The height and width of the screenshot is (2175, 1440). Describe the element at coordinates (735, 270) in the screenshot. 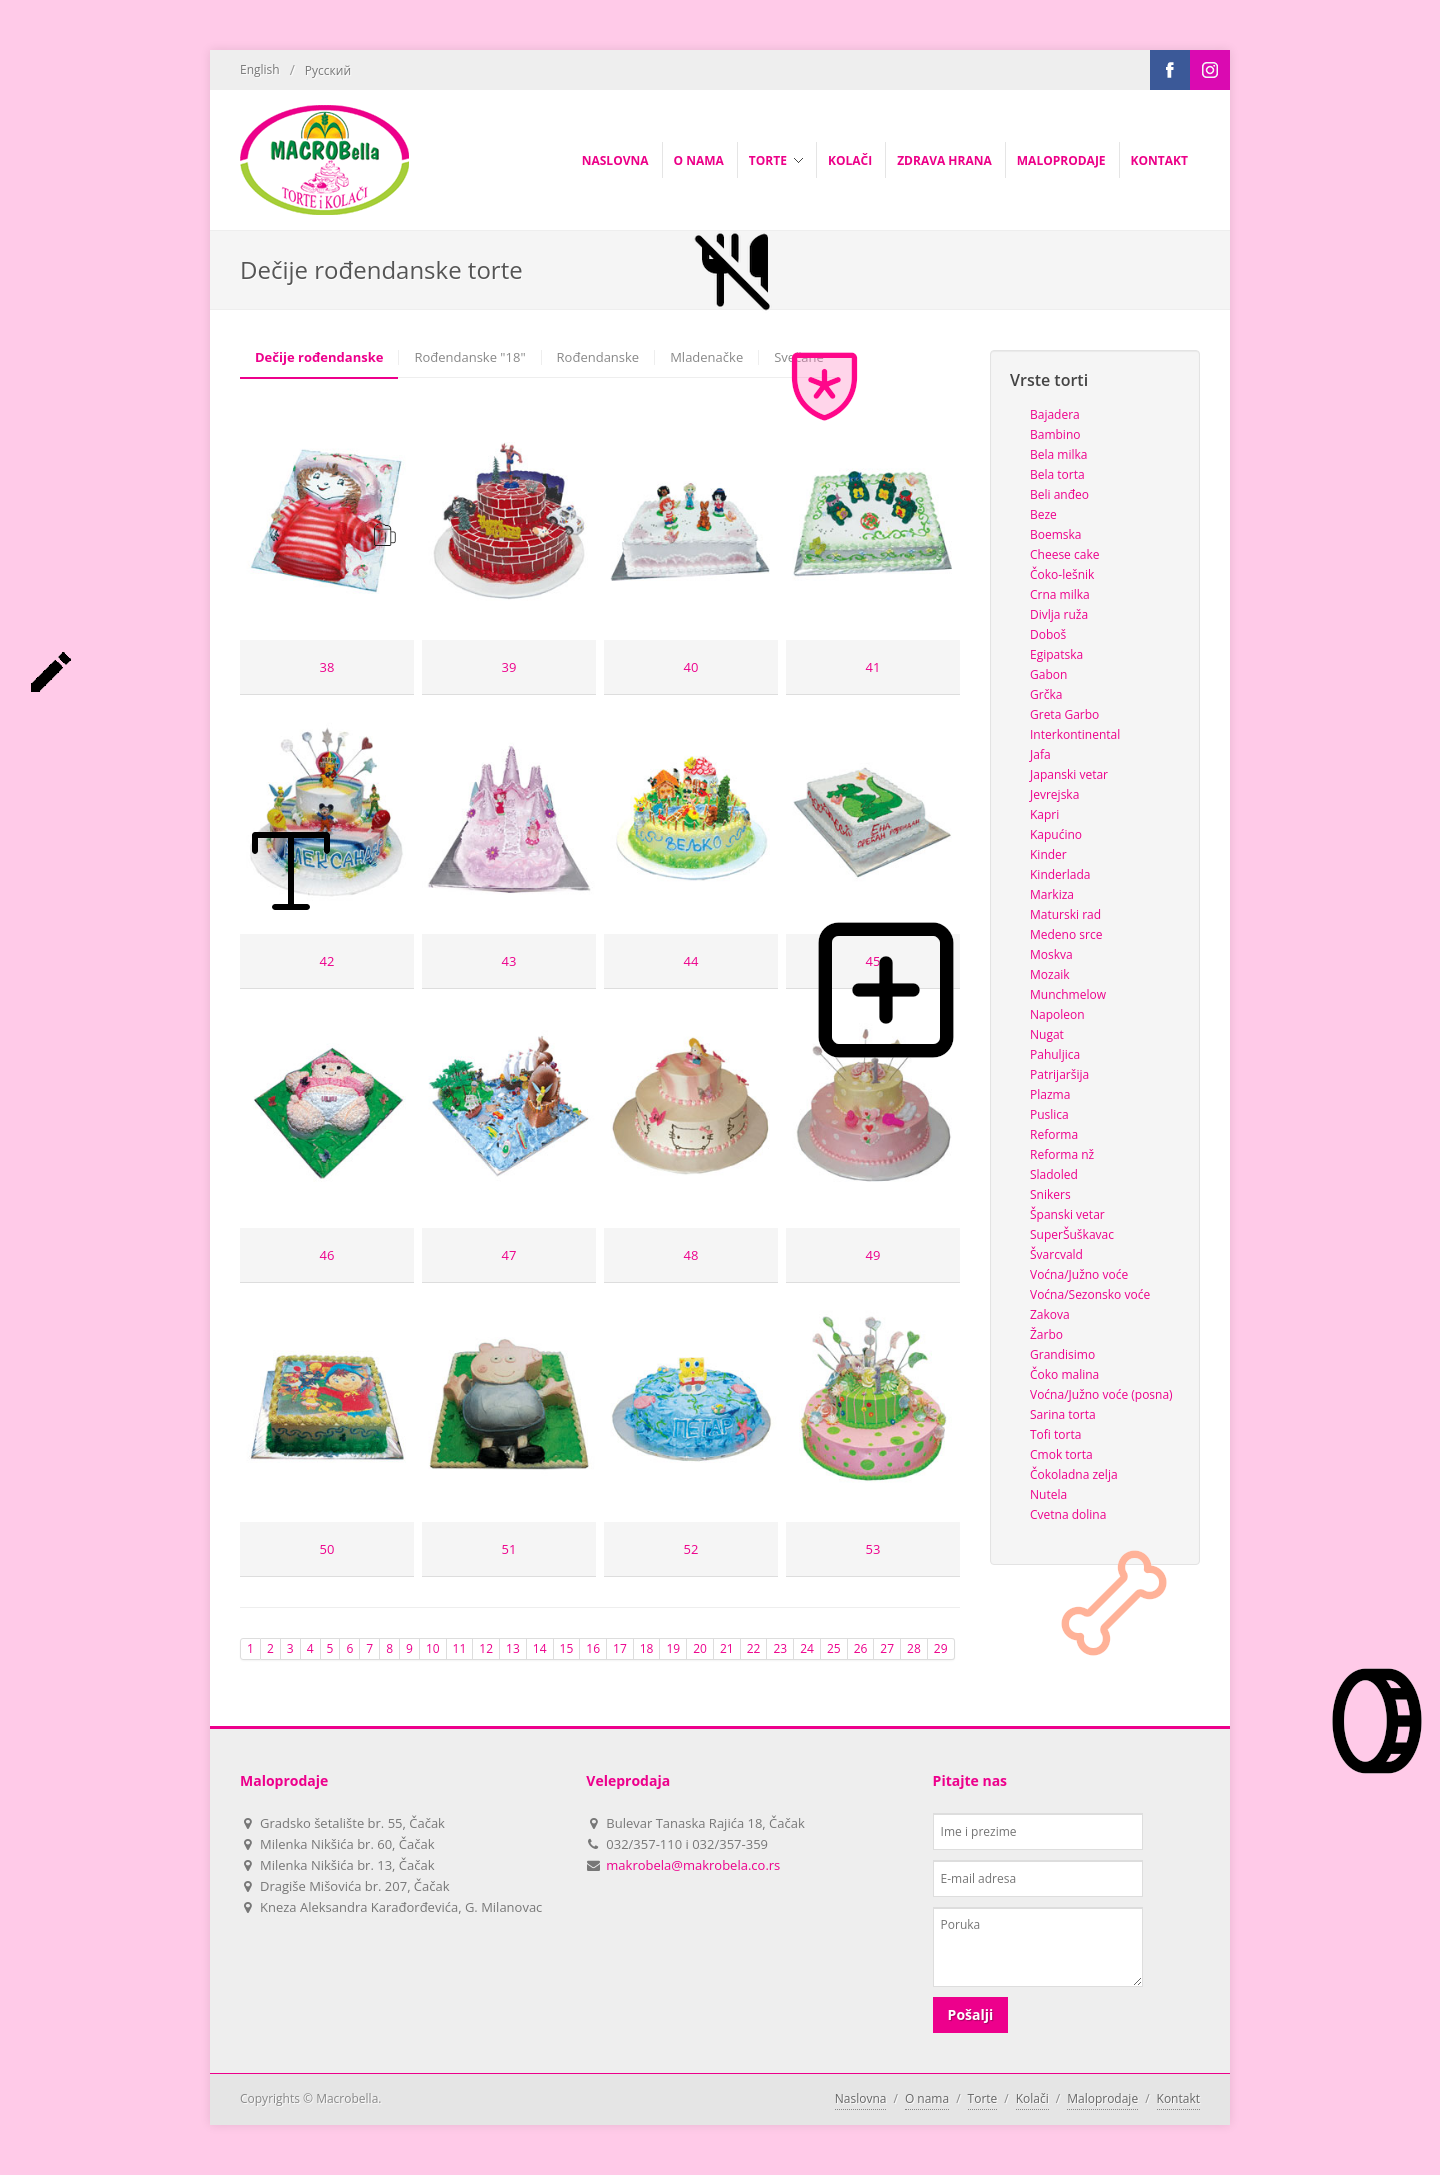

I see `indicates no food or meals available` at that location.